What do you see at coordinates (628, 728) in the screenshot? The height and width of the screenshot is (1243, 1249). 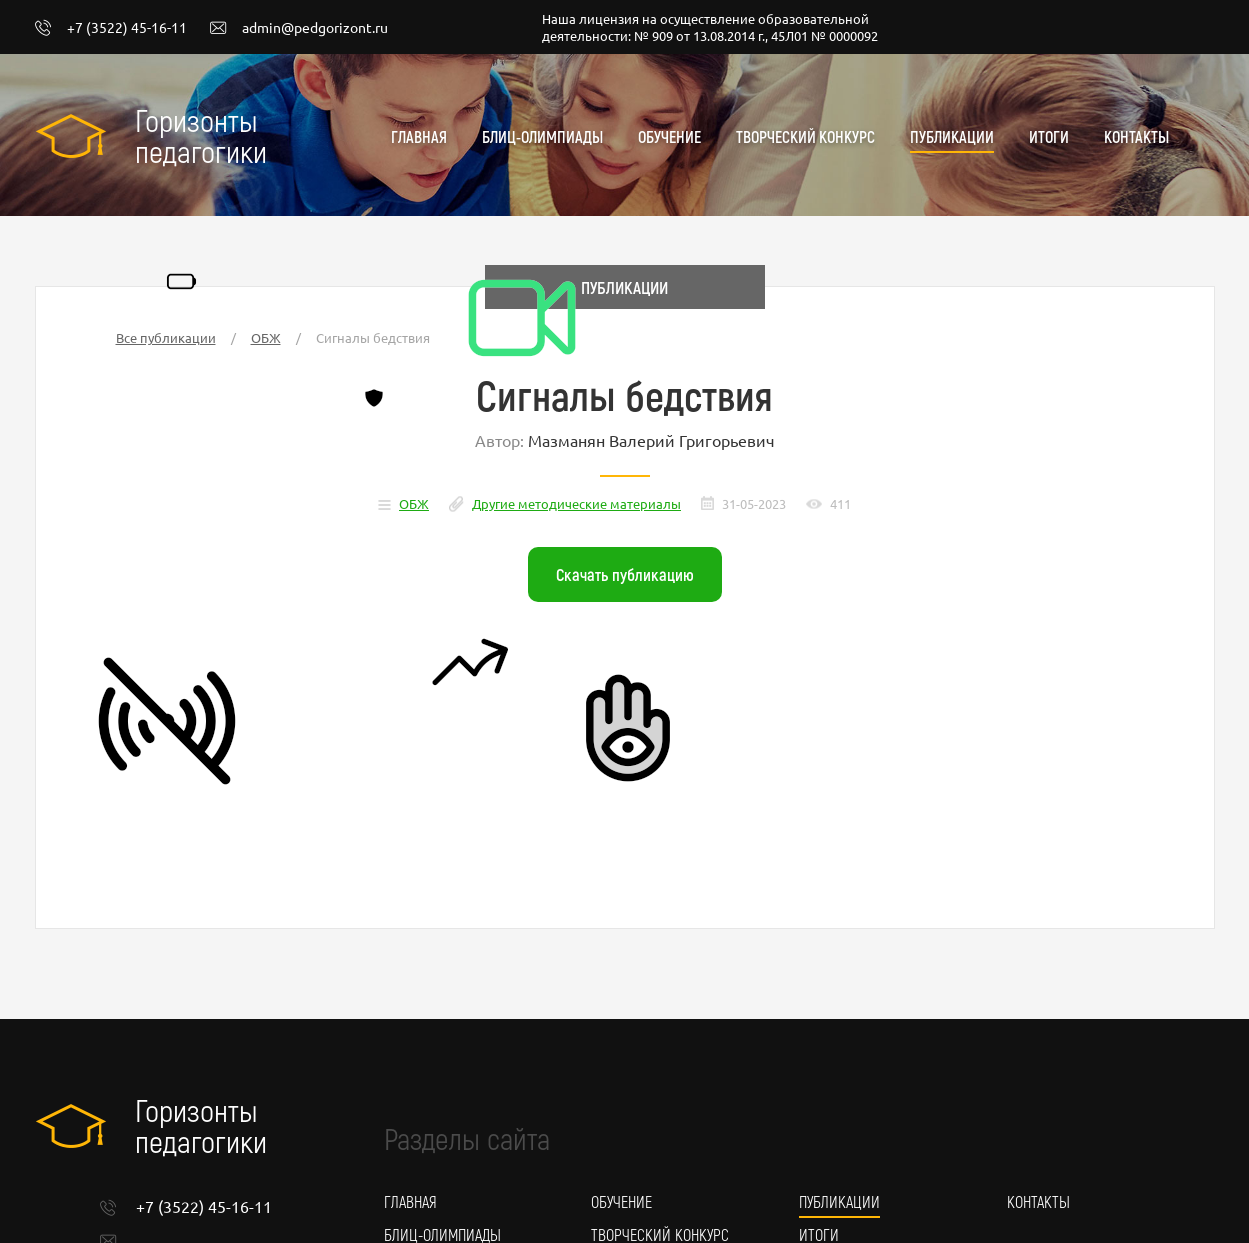 I see `enable palm recognition or hand-based biometric authentication` at bounding box center [628, 728].